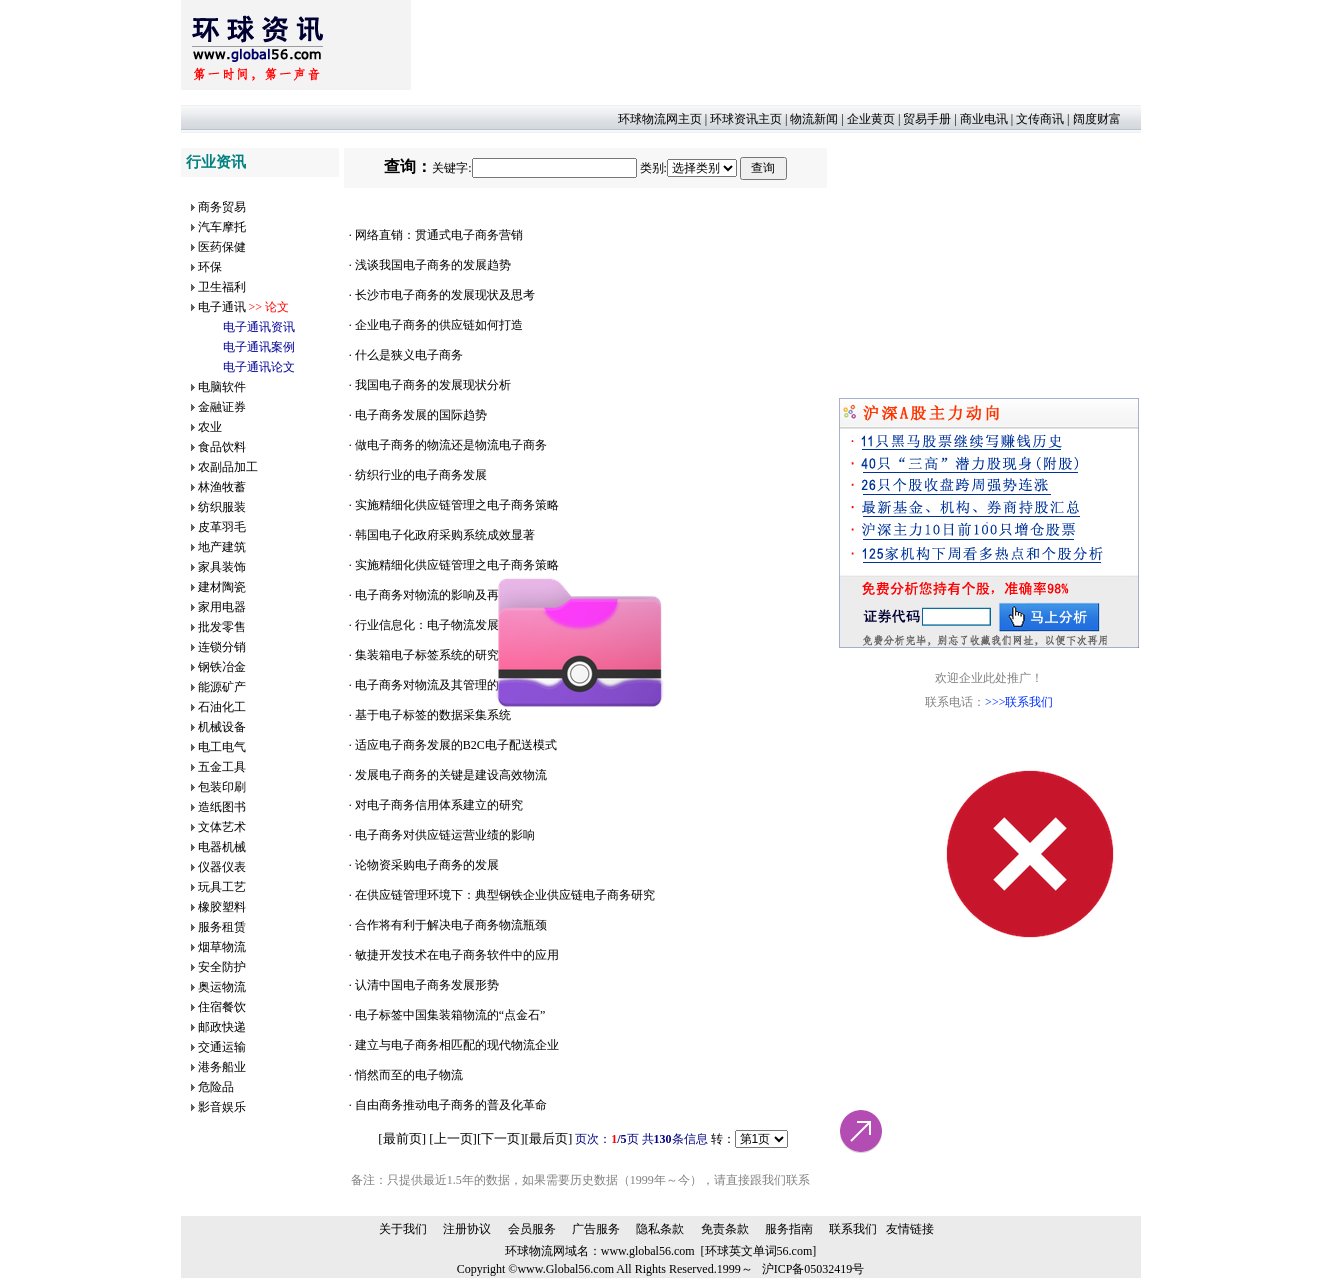 This screenshot has height=1278, width=1321. What do you see at coordinates (579, 647) in the screenshot?
I see `folder for pokémon dream ball collection or related files` at bounding box center [579, 647].